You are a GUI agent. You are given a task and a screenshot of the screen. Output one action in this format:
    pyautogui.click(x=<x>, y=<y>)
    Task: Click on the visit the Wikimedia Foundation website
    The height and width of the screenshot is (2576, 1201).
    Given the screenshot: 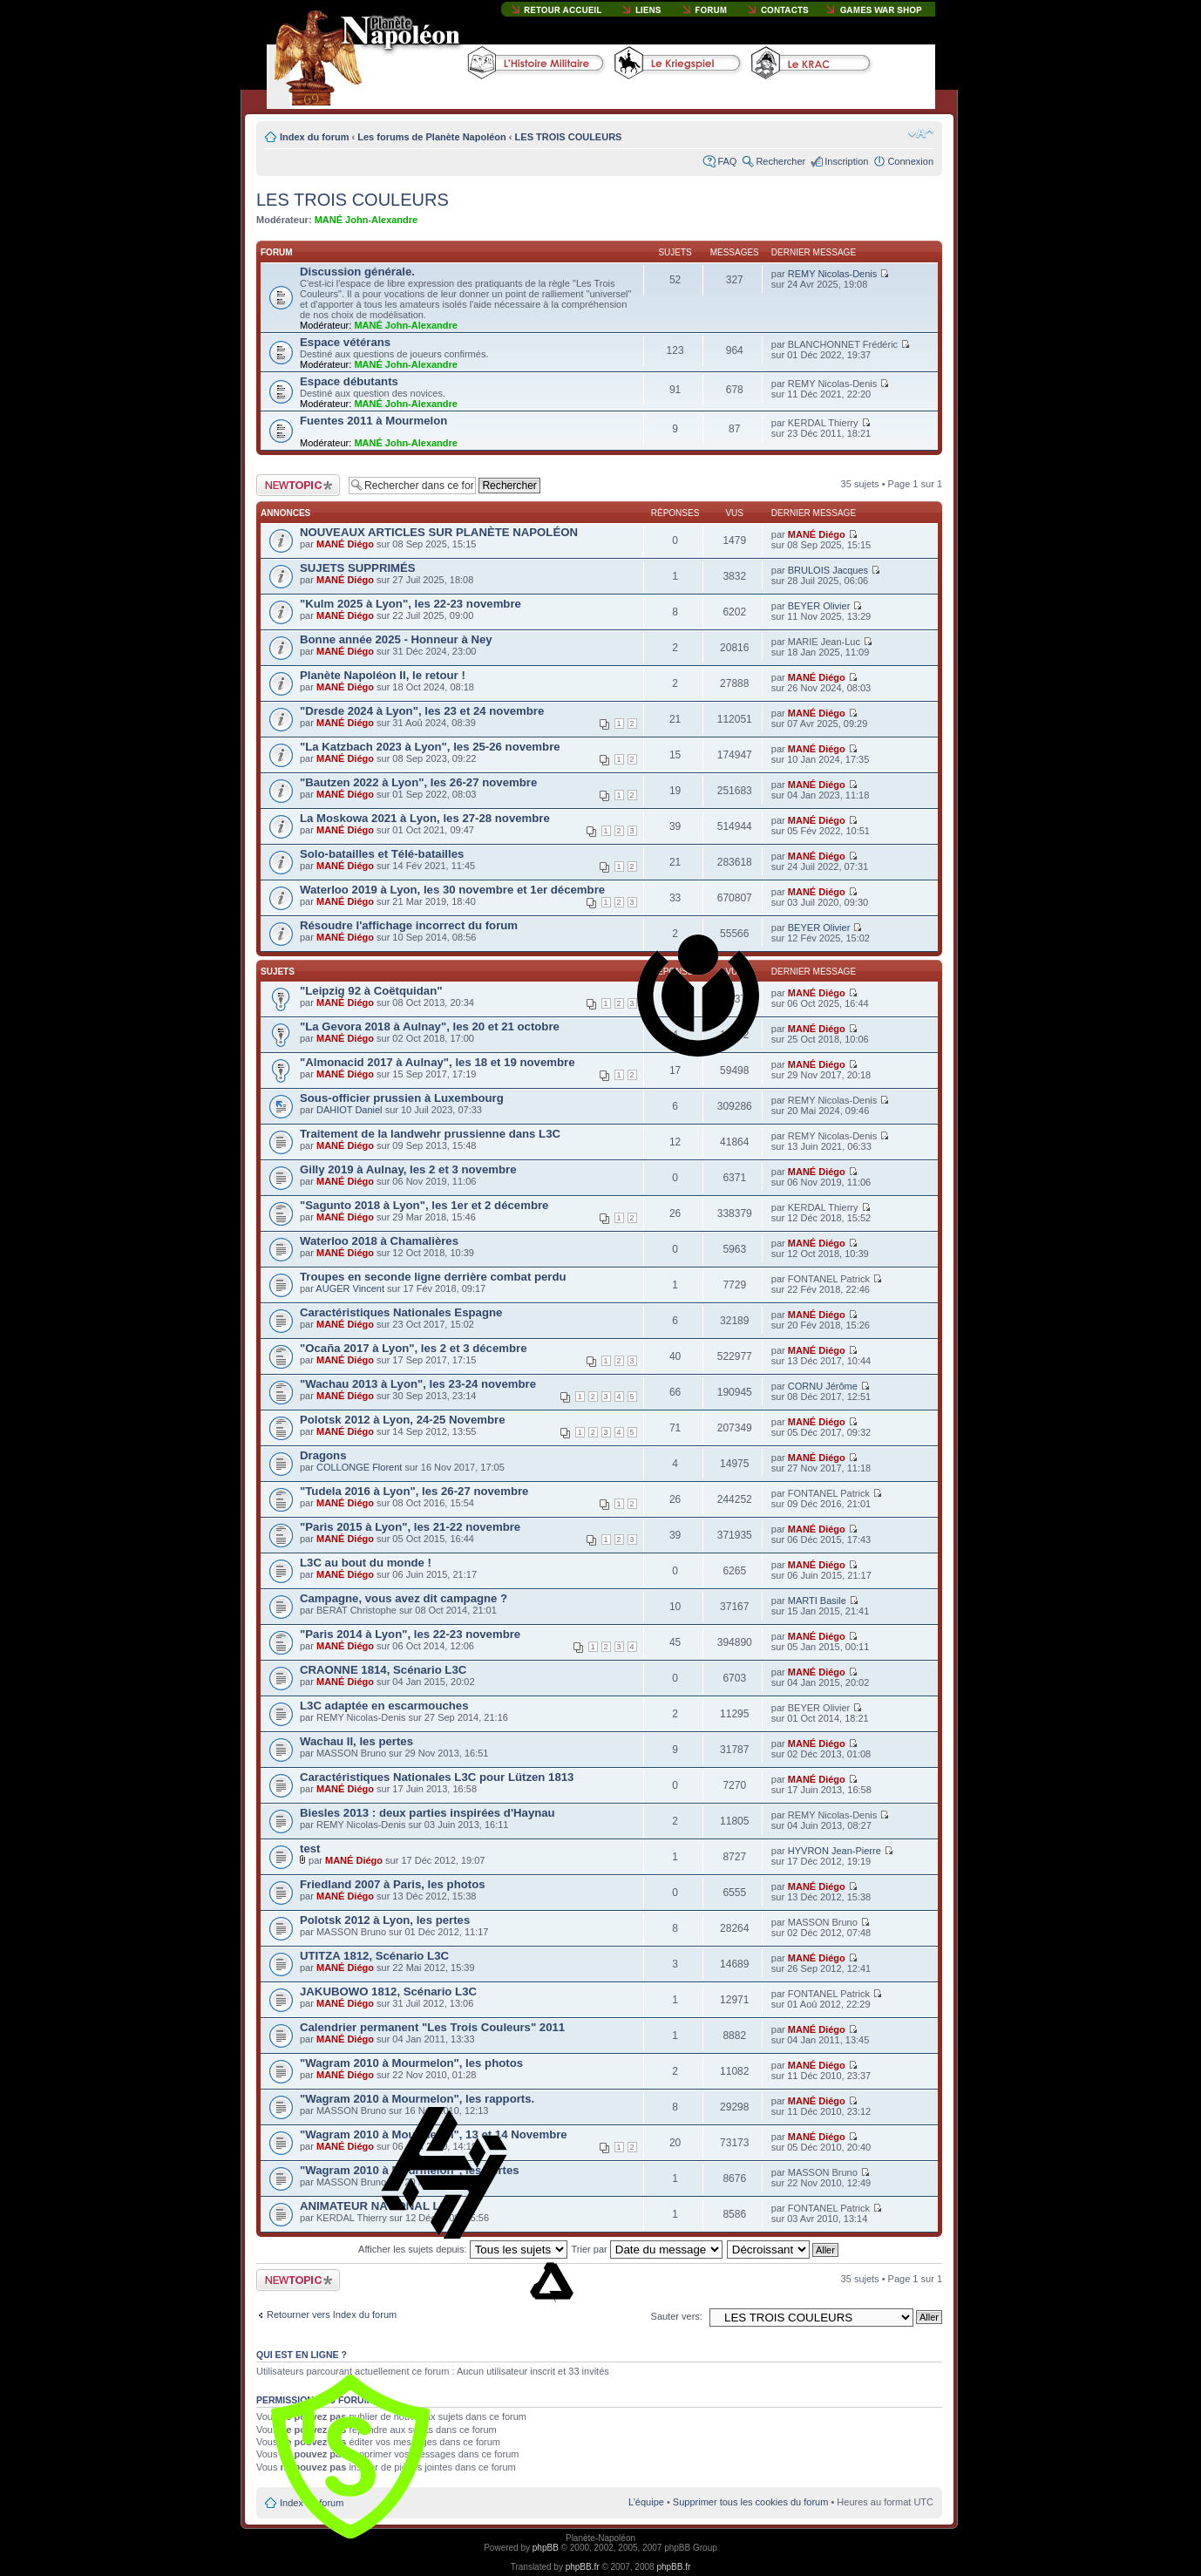 What is the action you would take?
    pyautogui.click(x=698, y=996)
    